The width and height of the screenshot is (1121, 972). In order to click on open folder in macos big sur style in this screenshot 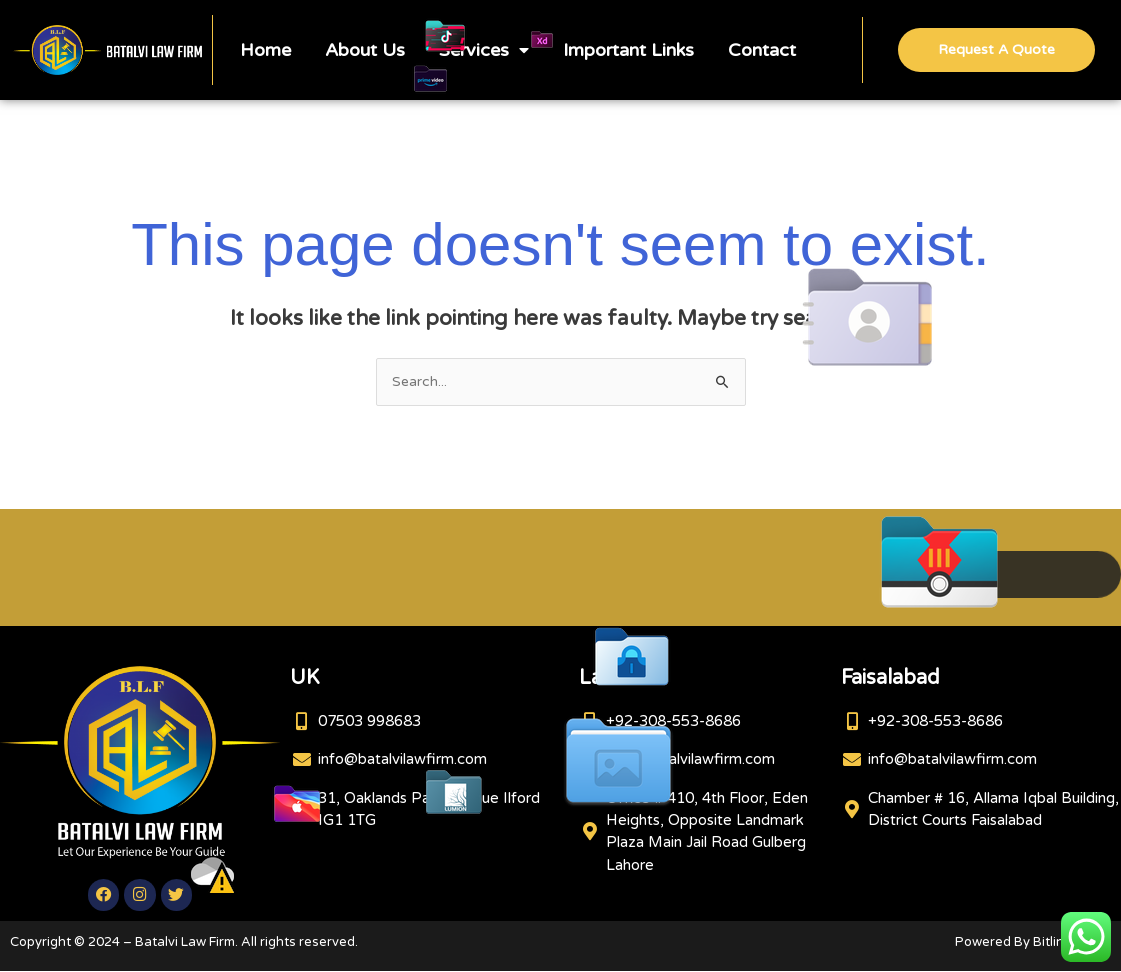, I will do `click(297, 805)`.